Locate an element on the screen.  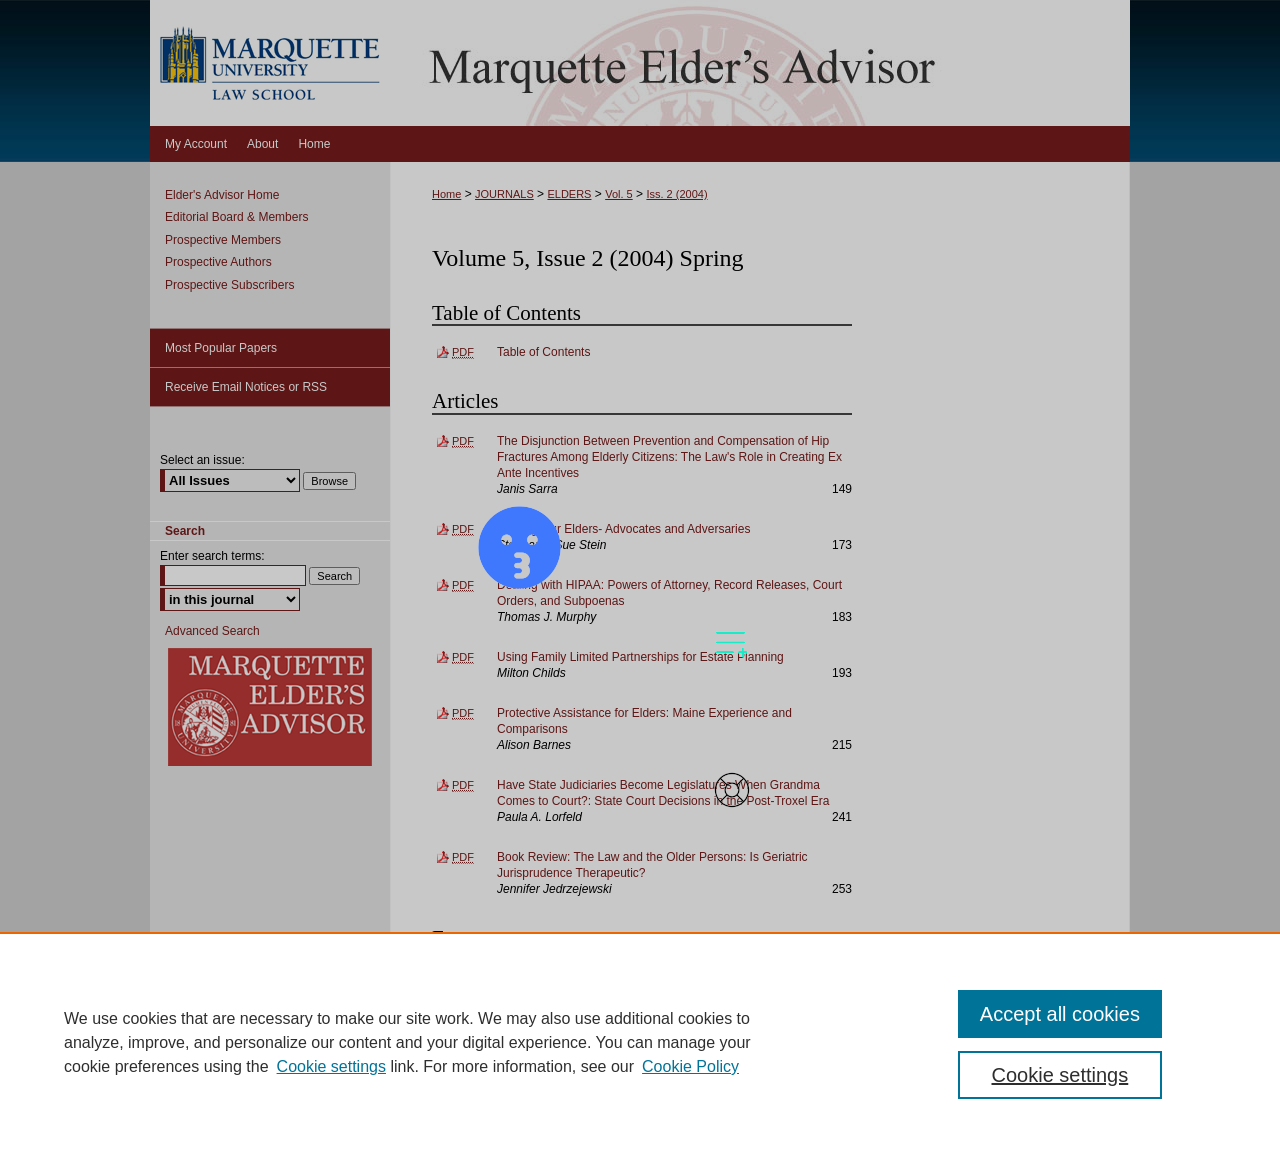
add a new item to the list is located at coordinates (730, 642).